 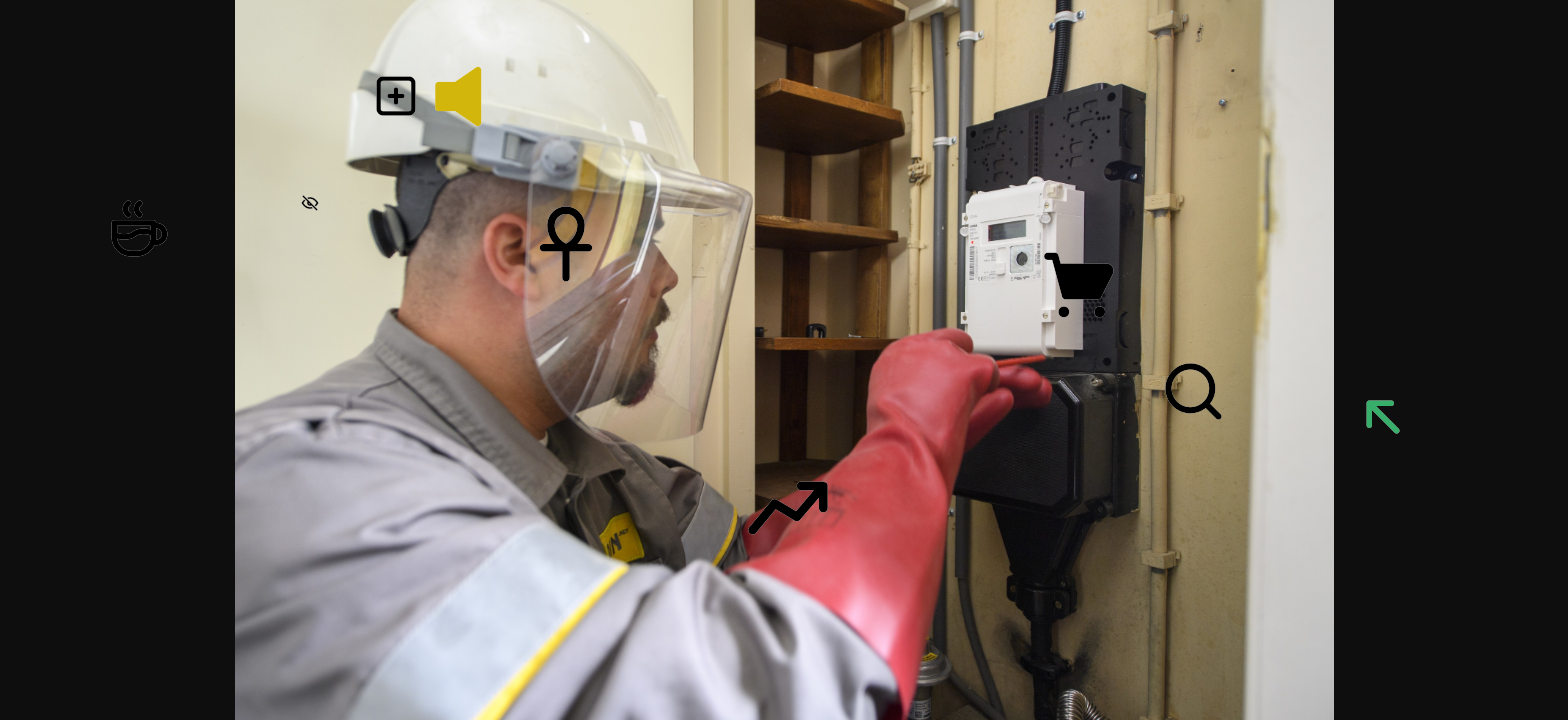 What do you see at coordinates (1080, 285) in the screenshot?
I see `view your shopping cart` at bounding box center [1080, 285].